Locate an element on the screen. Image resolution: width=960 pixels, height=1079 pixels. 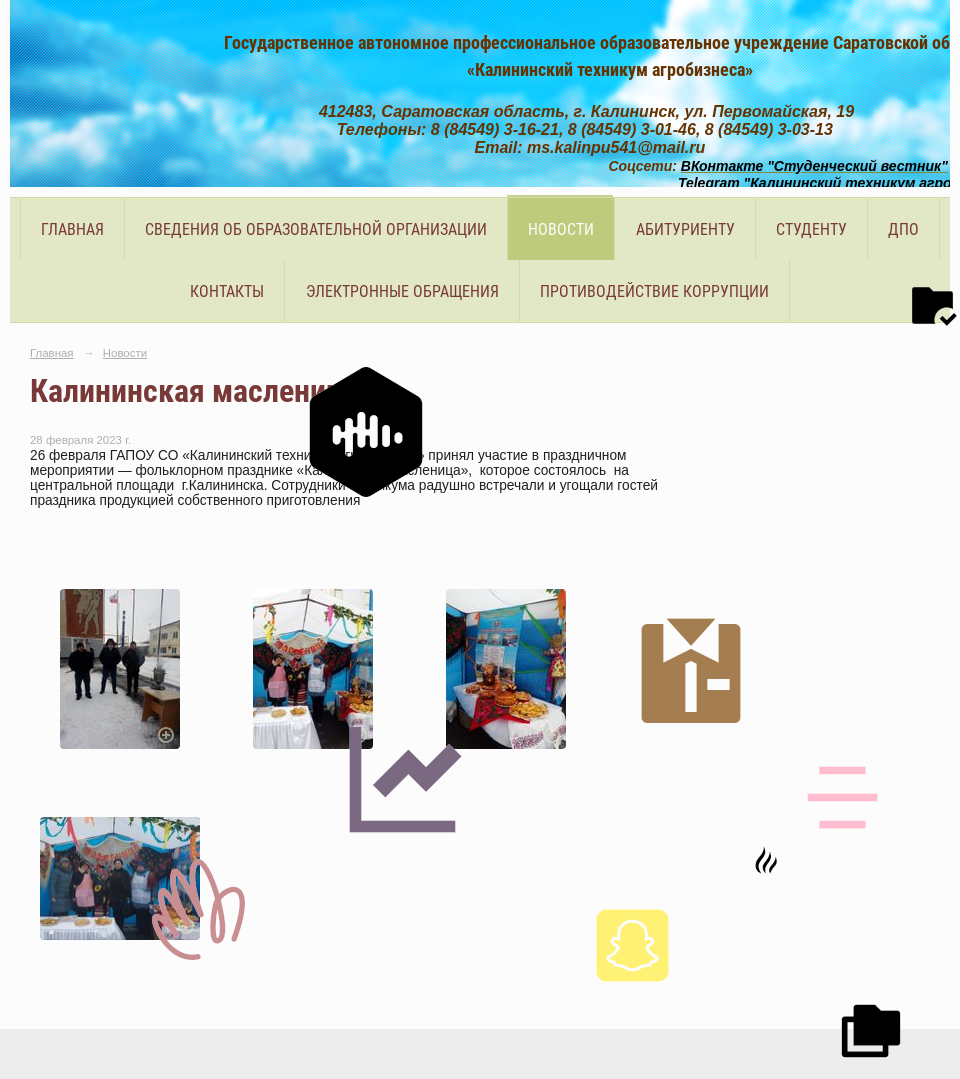
indicates hot or trending content is located at coordinates (766, 860).